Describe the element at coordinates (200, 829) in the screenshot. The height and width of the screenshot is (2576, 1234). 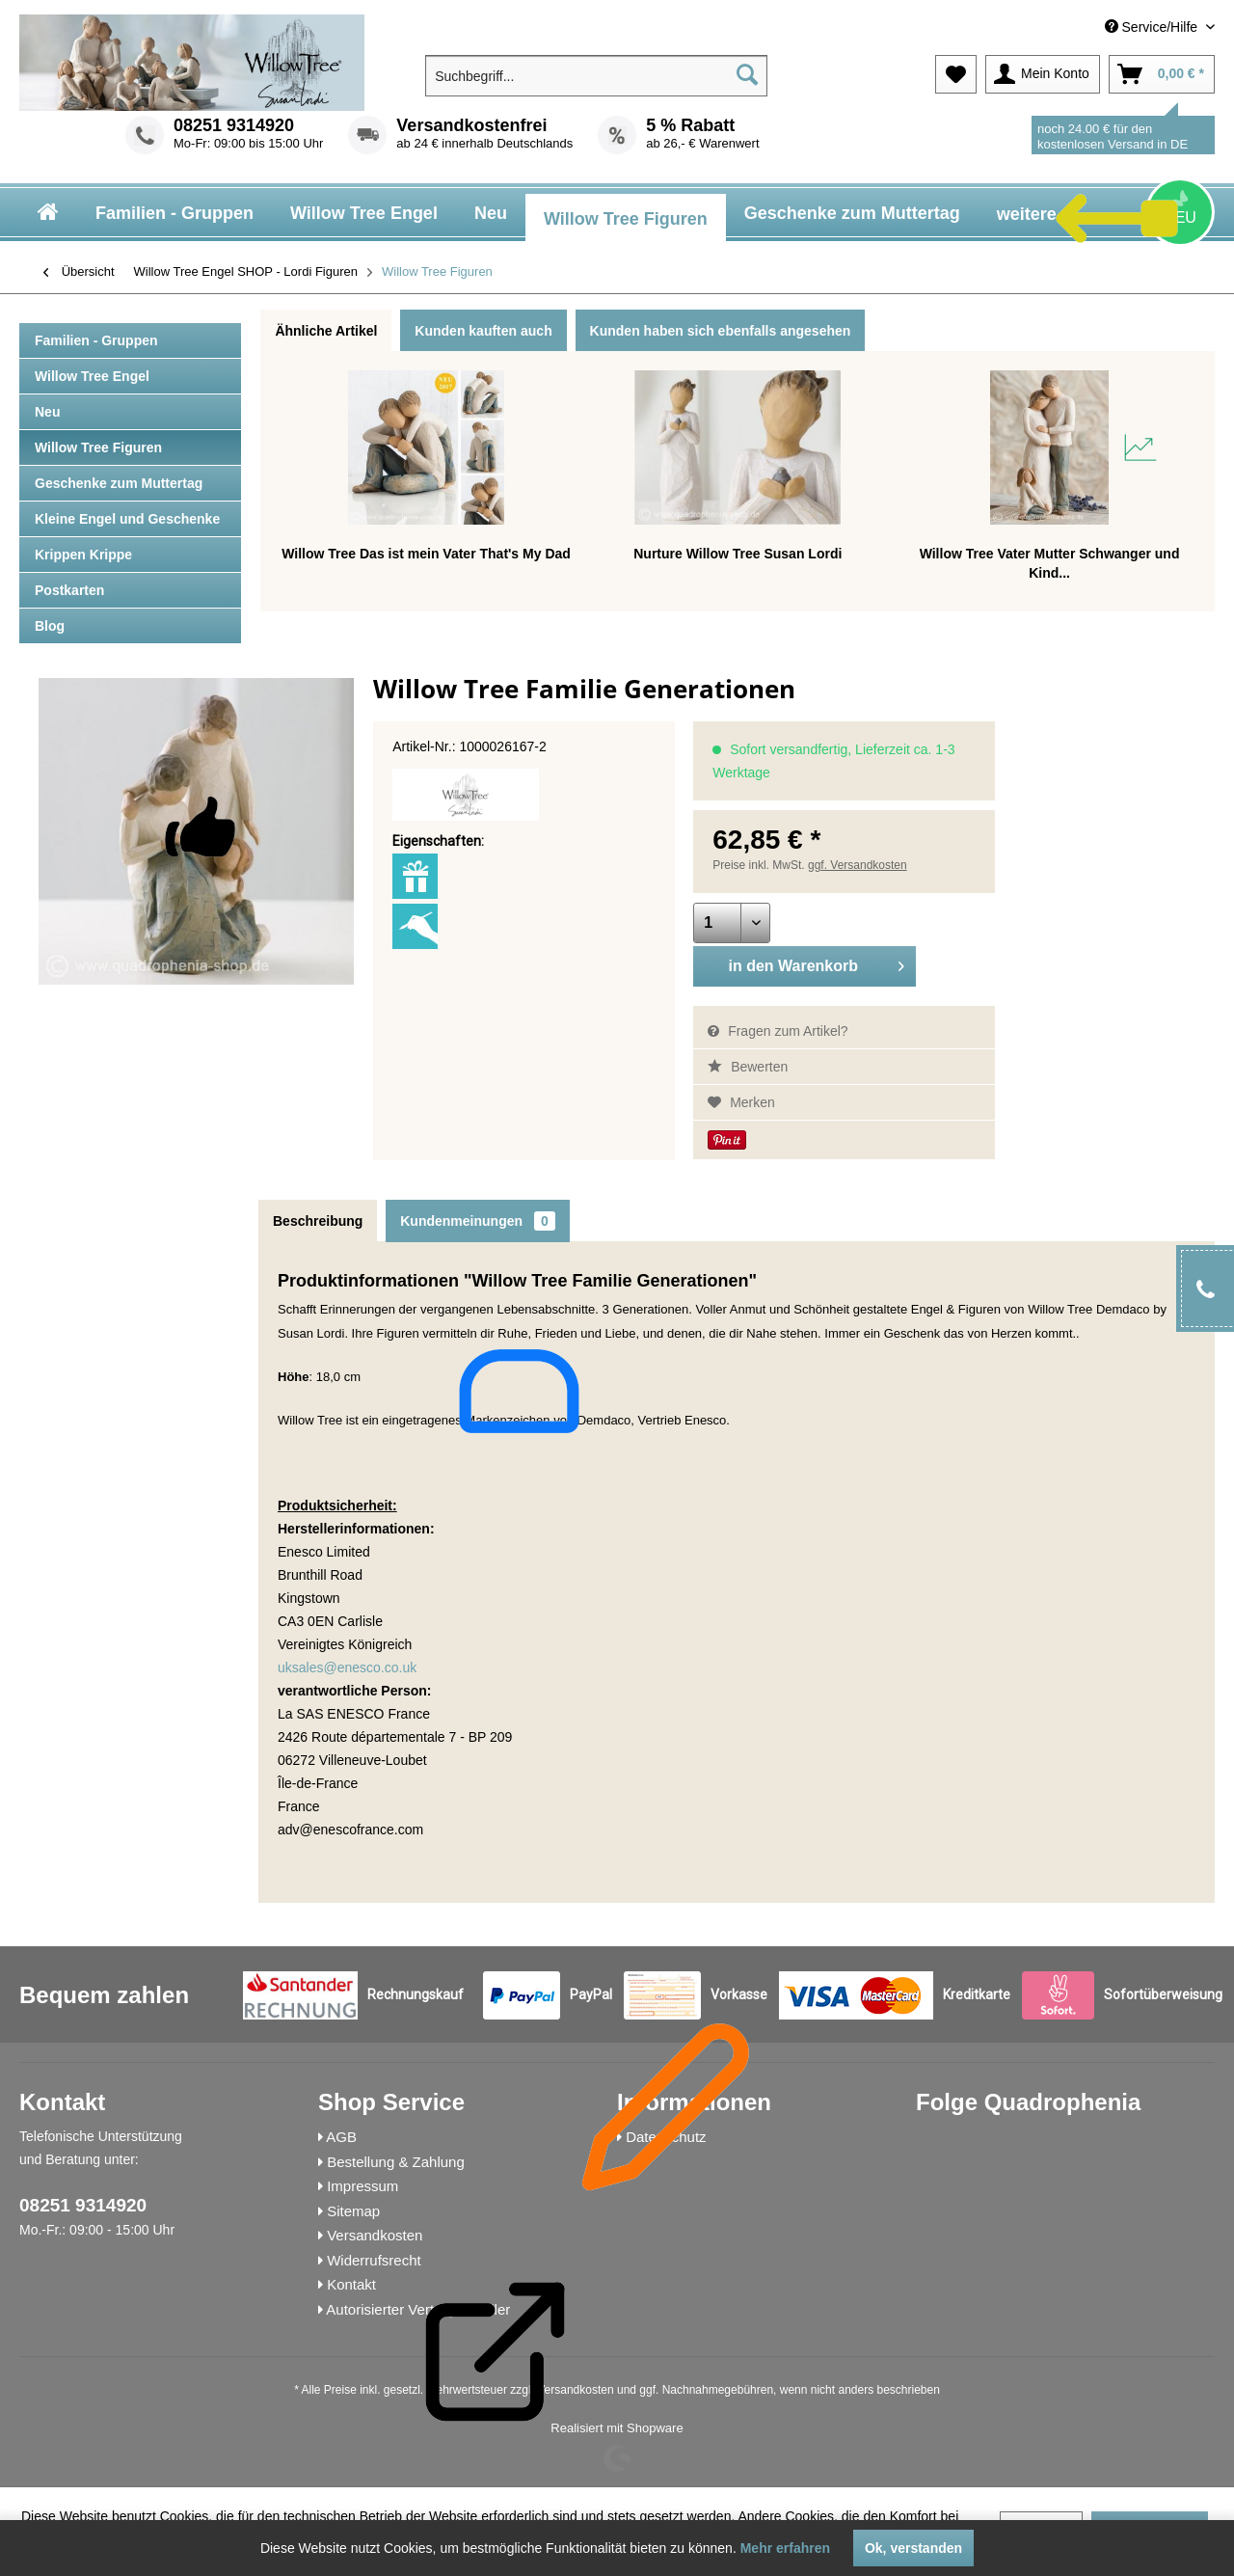
I see `like or upvote content` at that location.